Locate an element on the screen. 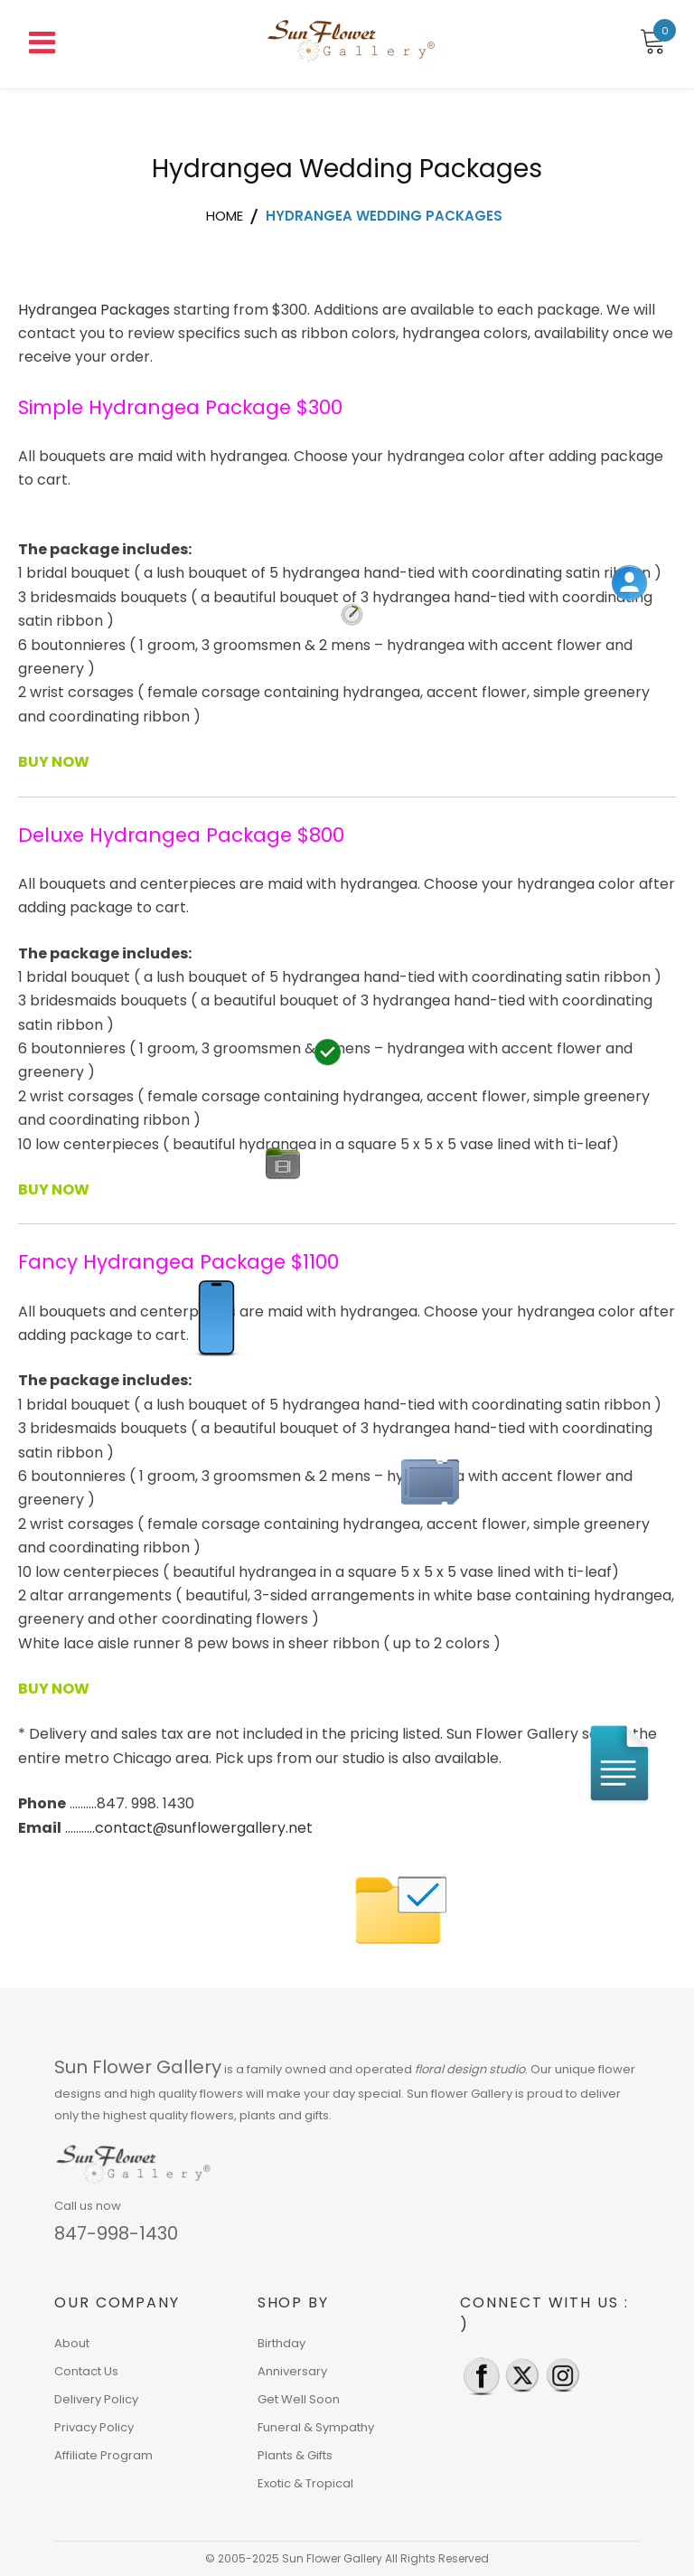 This screenshot has height=2576, width=694. folder with verified or completed contents is located at coordinates (398, 1912).